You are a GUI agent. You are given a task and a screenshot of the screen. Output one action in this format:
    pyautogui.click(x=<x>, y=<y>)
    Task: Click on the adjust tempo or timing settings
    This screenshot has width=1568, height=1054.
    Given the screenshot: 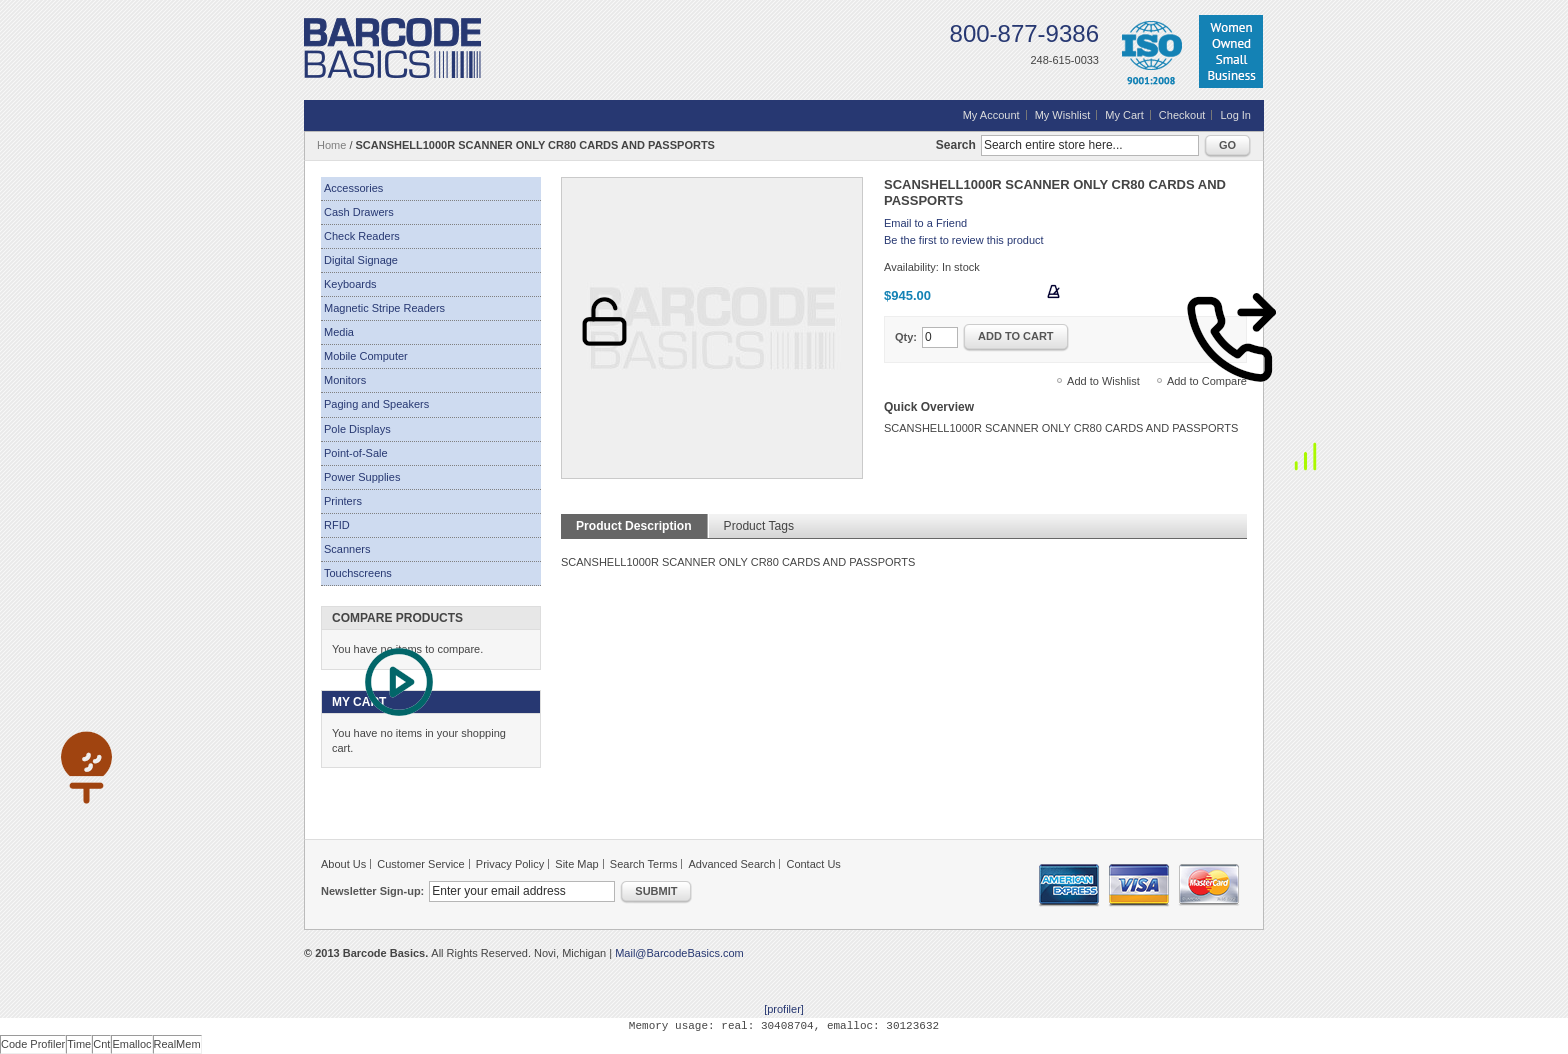 What is the action you would take?
    pyautogui.click(x=1053, y=291)
    